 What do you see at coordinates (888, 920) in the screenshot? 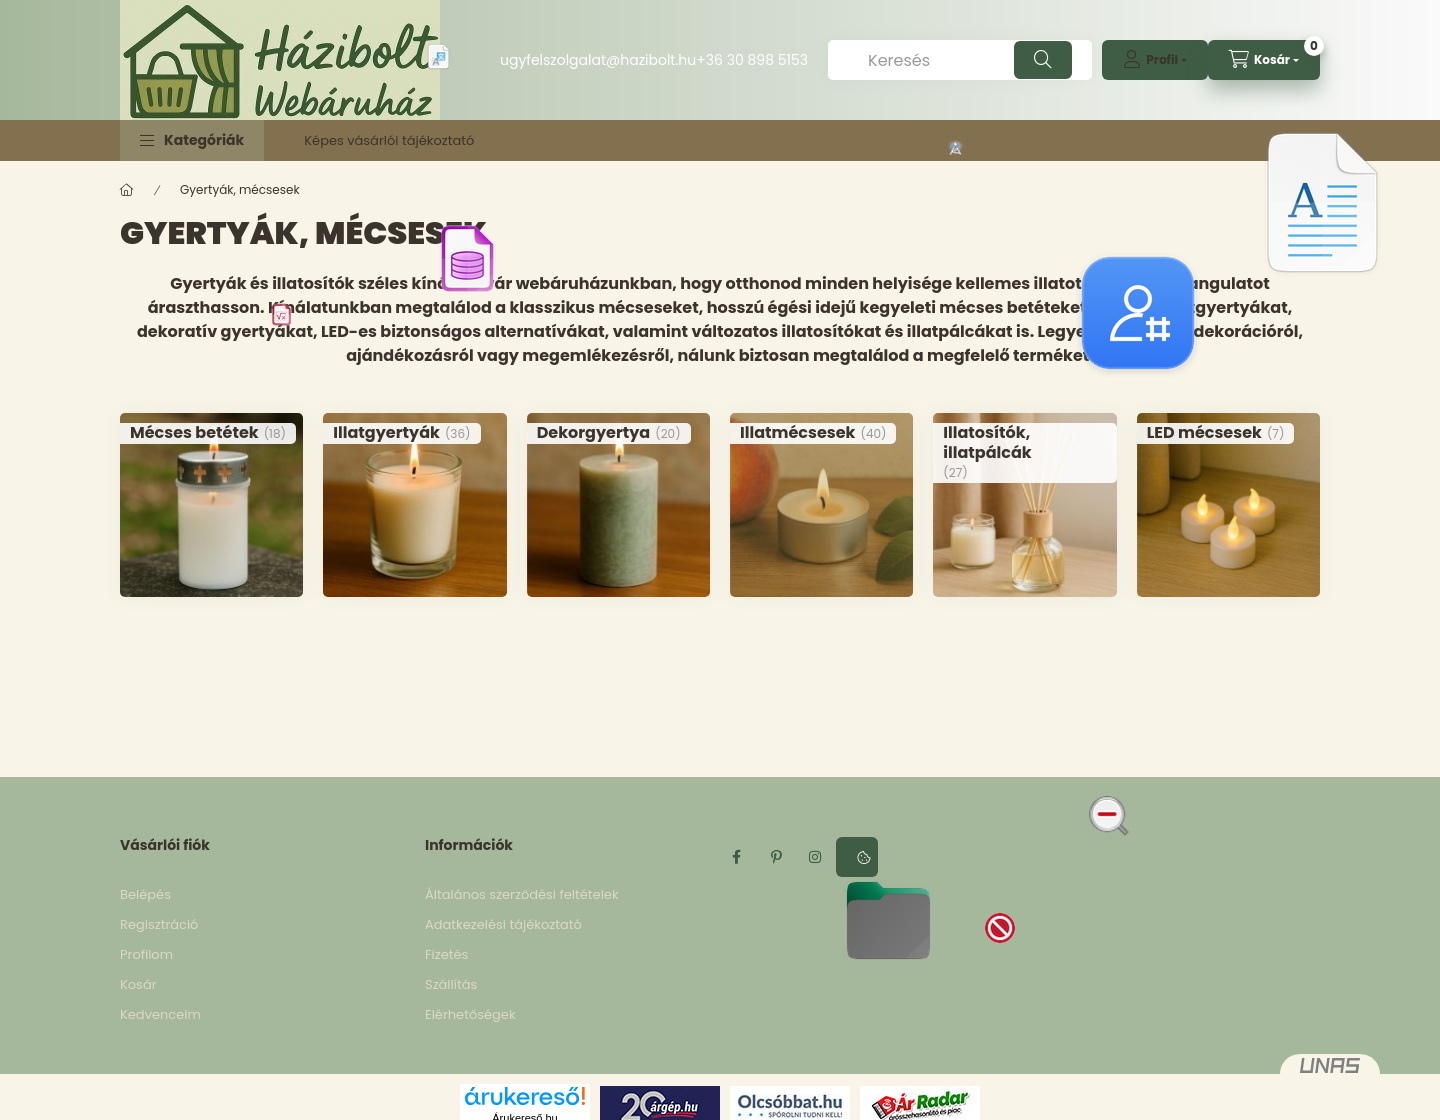
I see `open folder to view contents` at bounding box center [888, 920].